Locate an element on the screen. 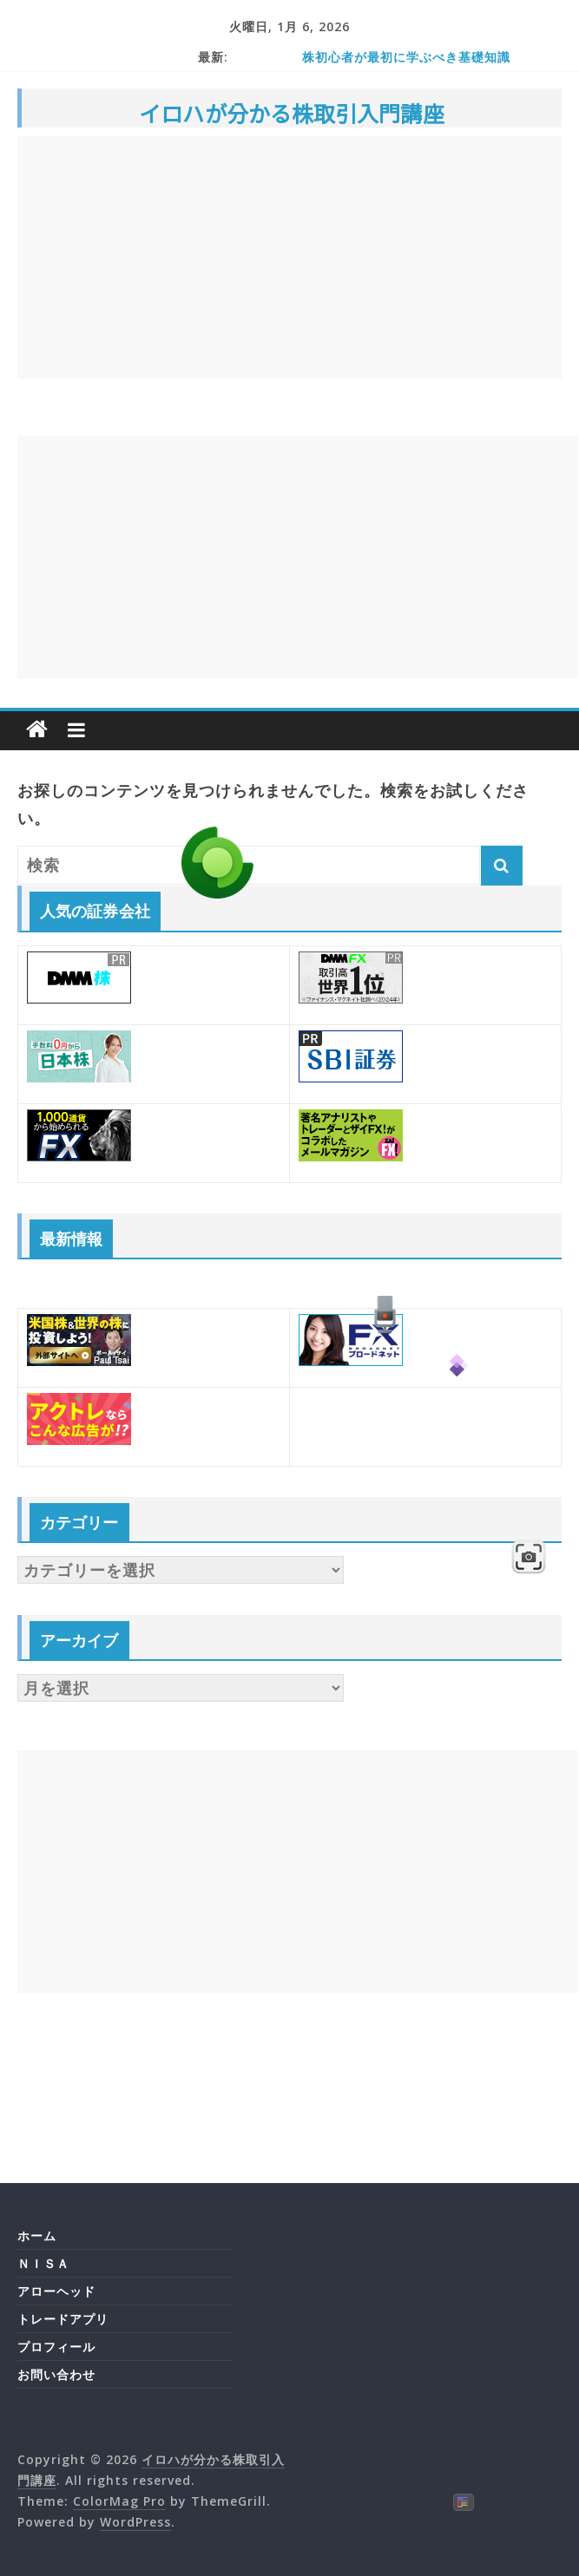 This screenshot has height=2576, width=579. open voice recorder app is located at coordinates (385, 1314).